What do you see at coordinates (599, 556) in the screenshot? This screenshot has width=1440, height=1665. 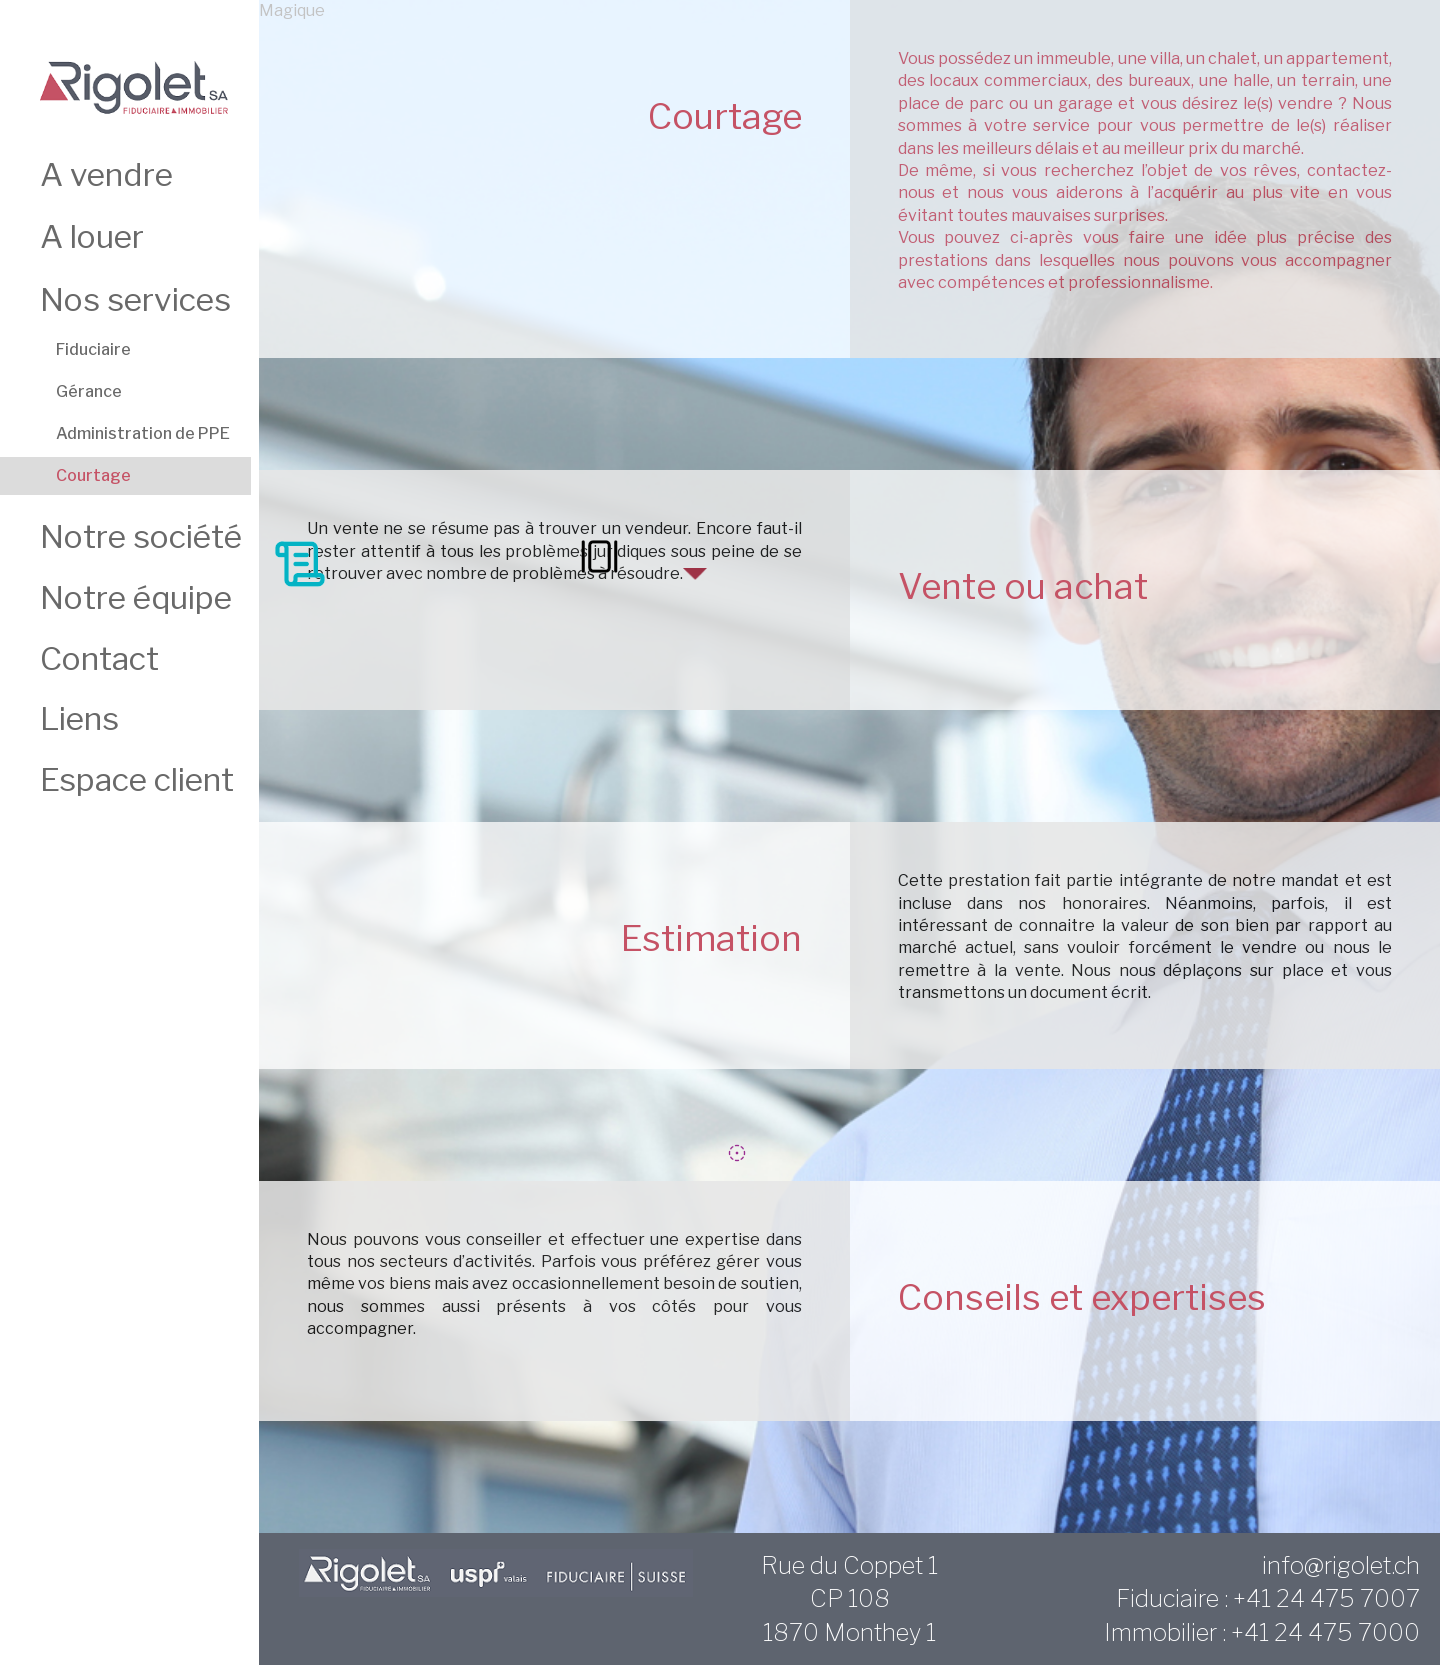 I see `browse images in horizontal gallery view` at bounding box center [599, 556].